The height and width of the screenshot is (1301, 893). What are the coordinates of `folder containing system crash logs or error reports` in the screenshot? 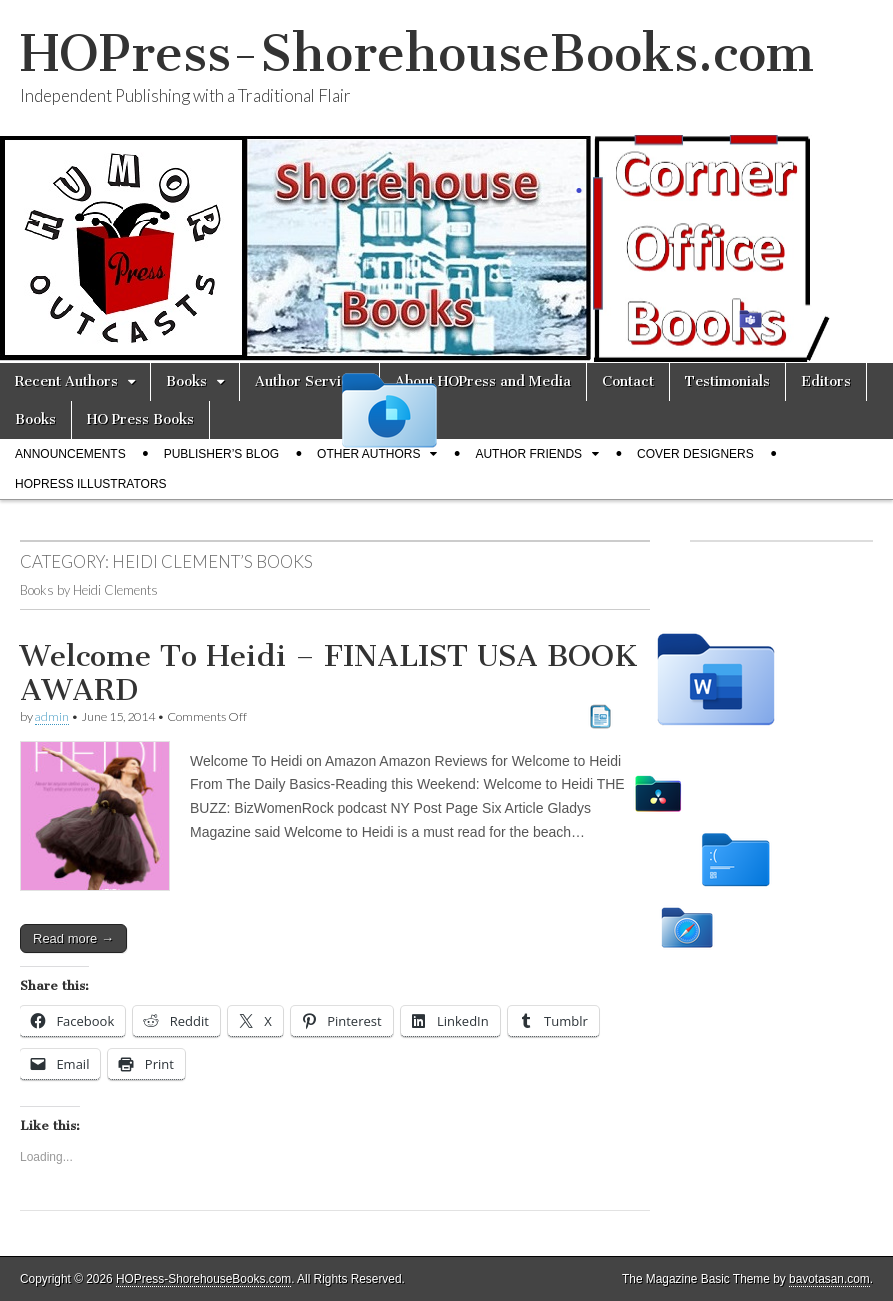 It's located at (735, 861).